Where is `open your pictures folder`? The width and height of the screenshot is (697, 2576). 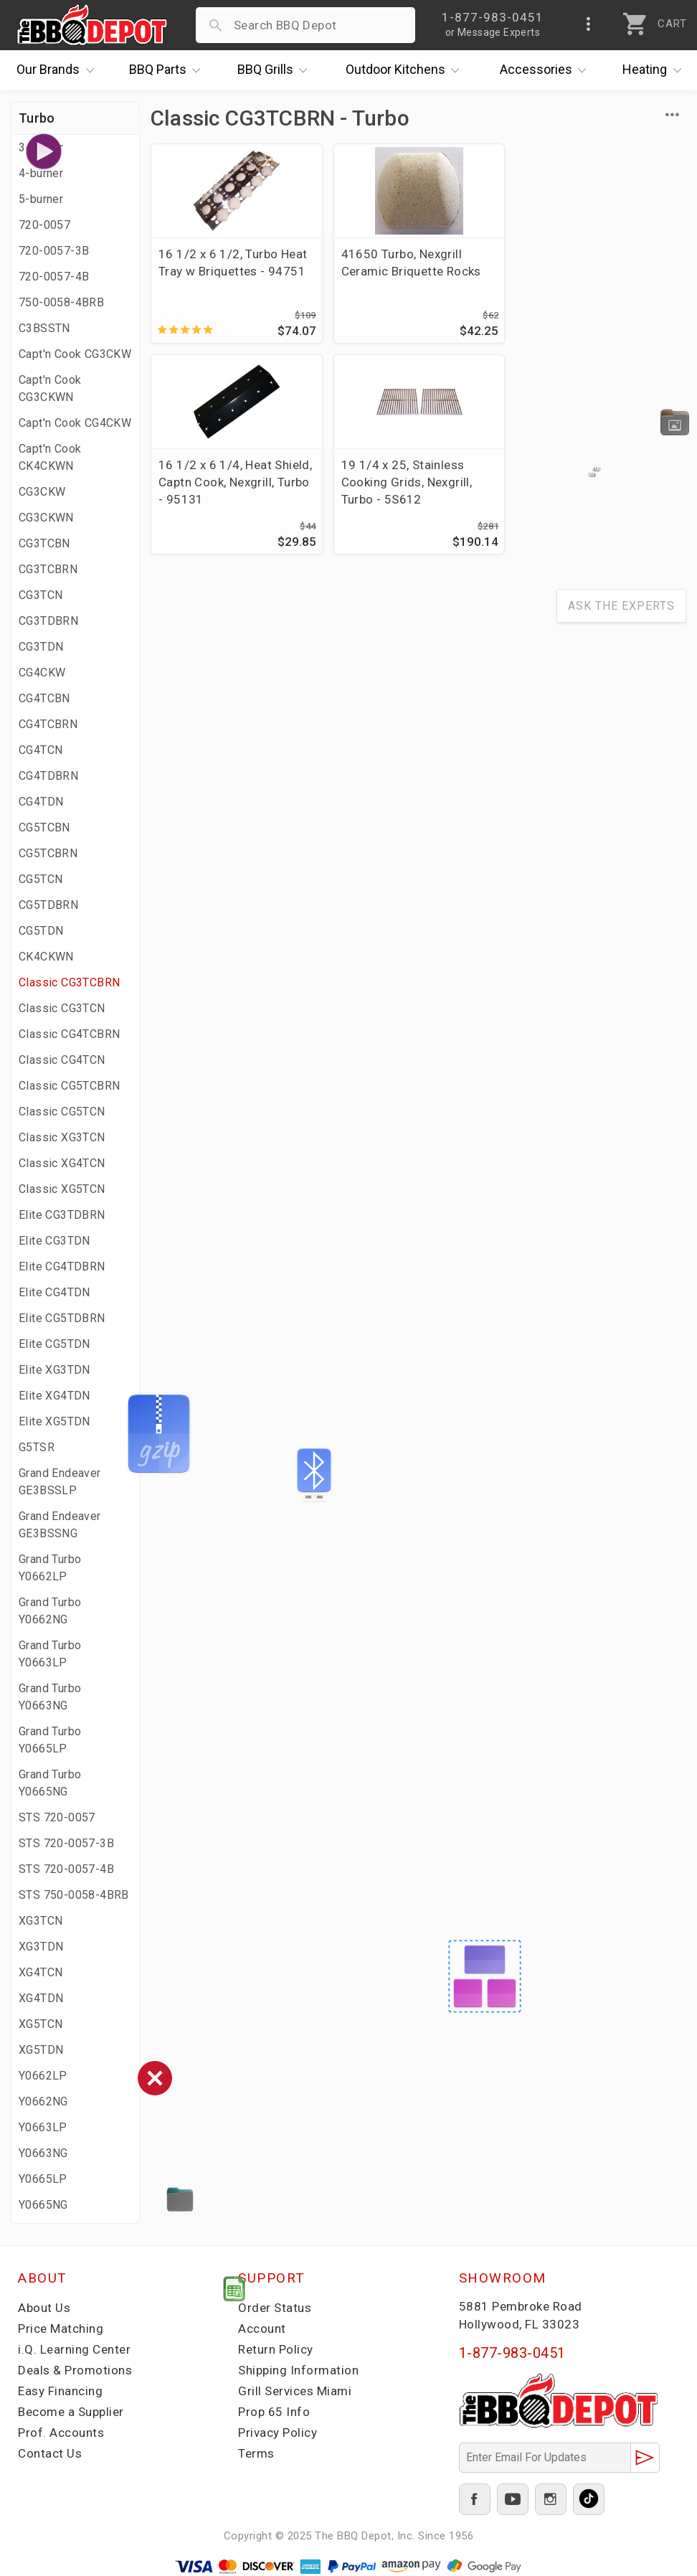 open your pictures folder is located at coordinates (675, 422).